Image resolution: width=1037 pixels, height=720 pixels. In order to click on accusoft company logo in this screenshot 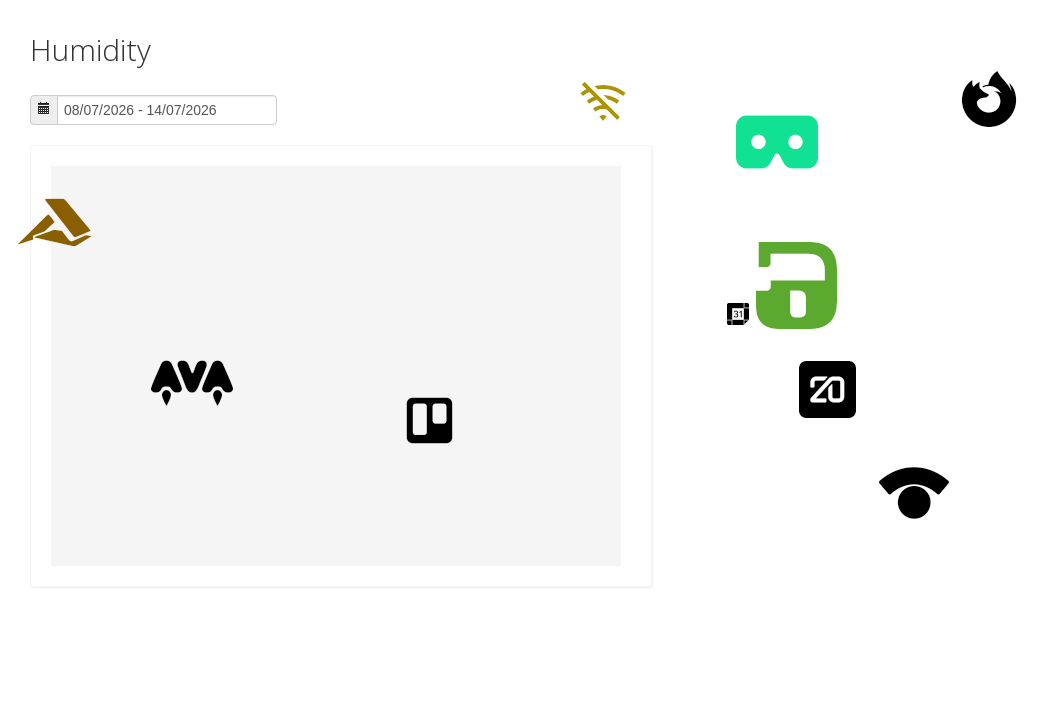, I will do `click(54, 222)`.